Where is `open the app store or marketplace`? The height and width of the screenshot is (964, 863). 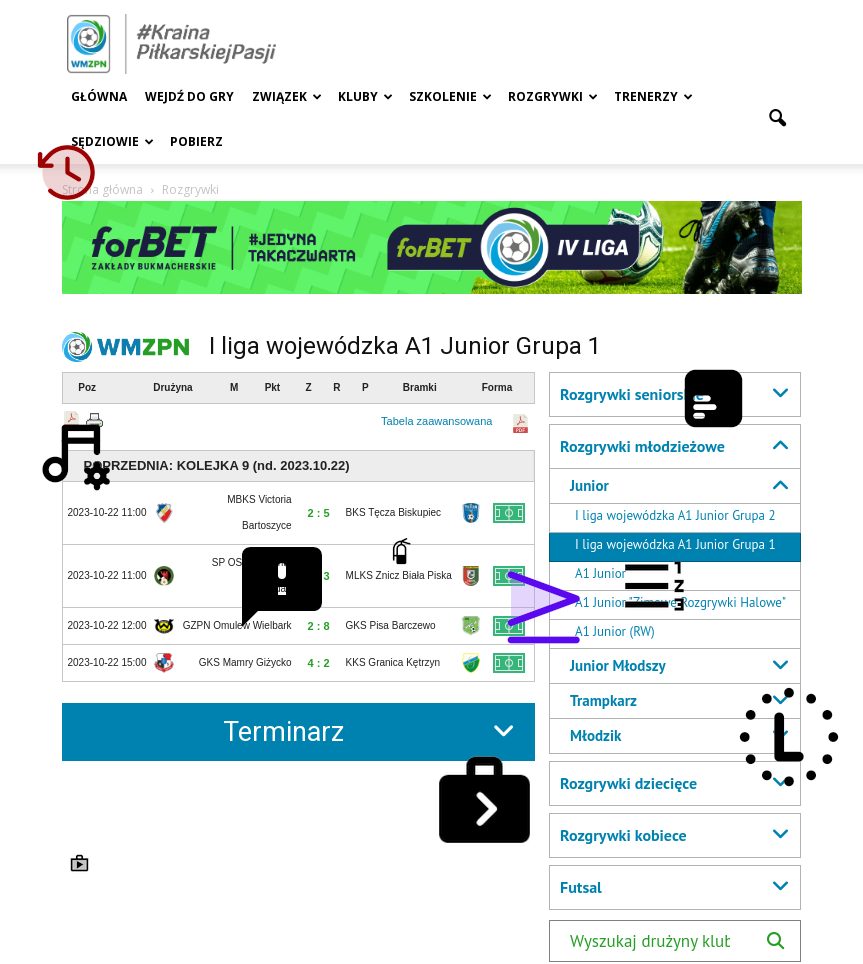
open the app store or marketplace is located at coordinates (79, 863).